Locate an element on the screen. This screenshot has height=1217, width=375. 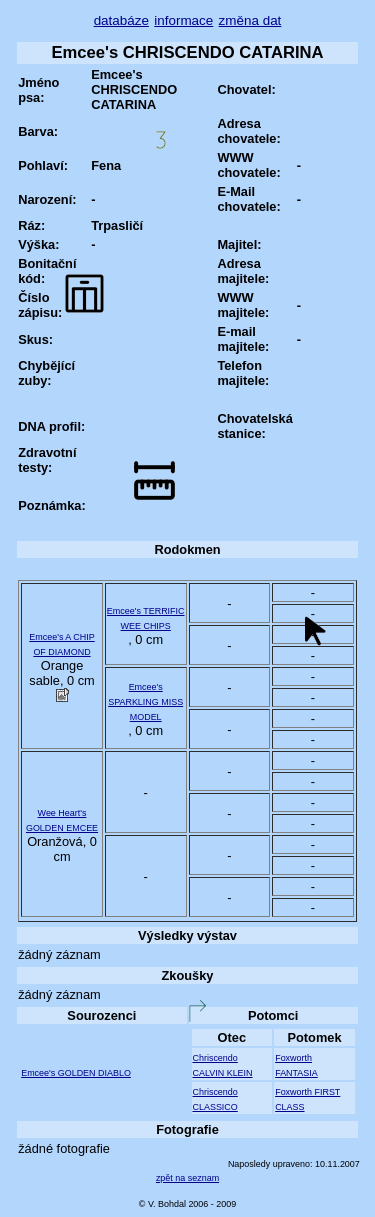
redirect or forward content is located at coordinates (196, 1011).